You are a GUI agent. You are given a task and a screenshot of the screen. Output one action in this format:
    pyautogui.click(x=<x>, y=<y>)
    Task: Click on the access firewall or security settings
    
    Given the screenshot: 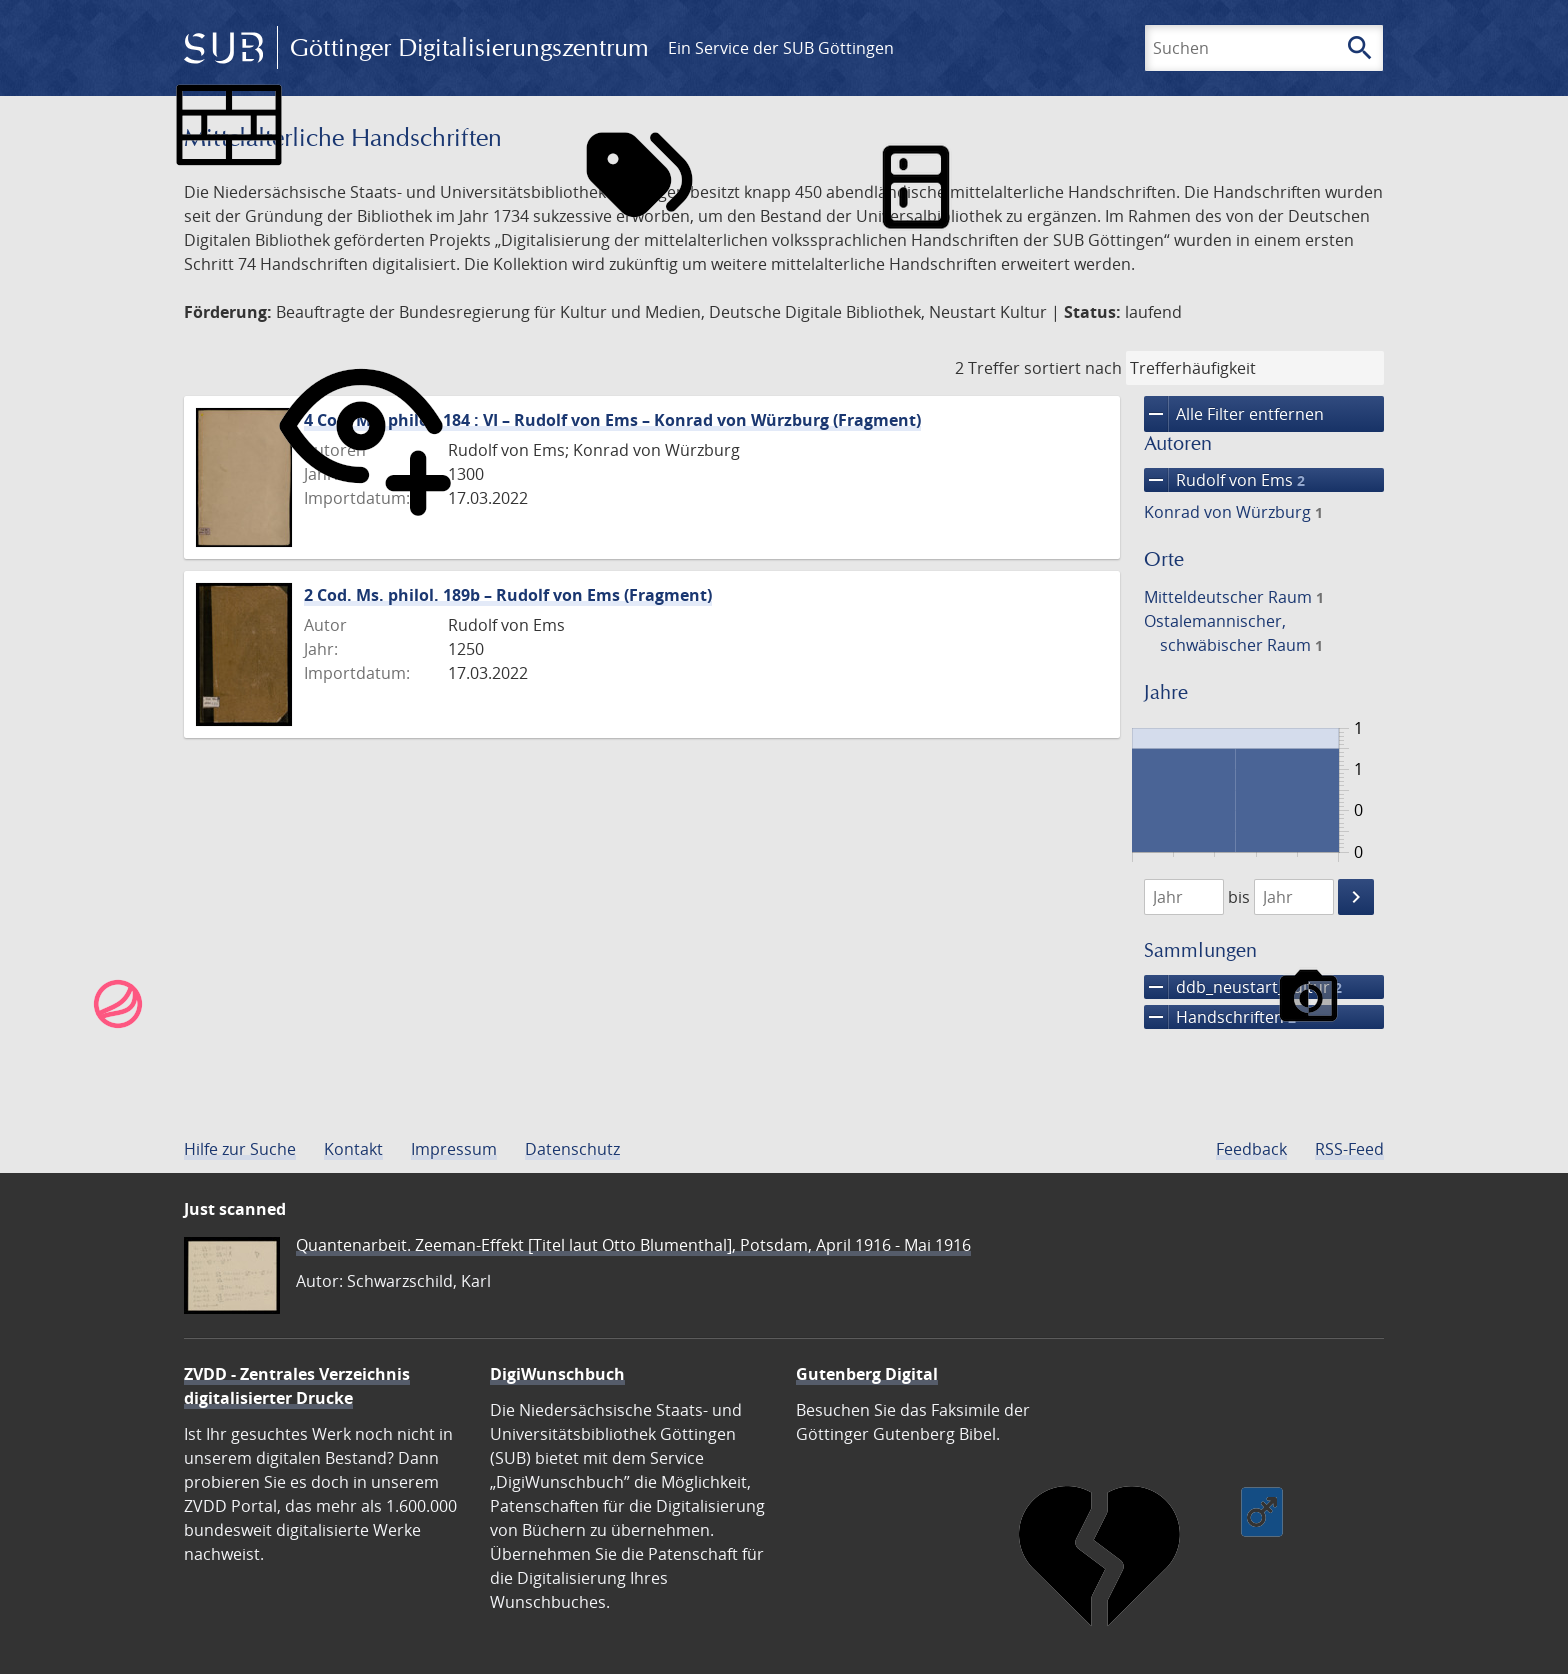 What is the action you would take?
    pyautogui.click(x=229, y=125)
    